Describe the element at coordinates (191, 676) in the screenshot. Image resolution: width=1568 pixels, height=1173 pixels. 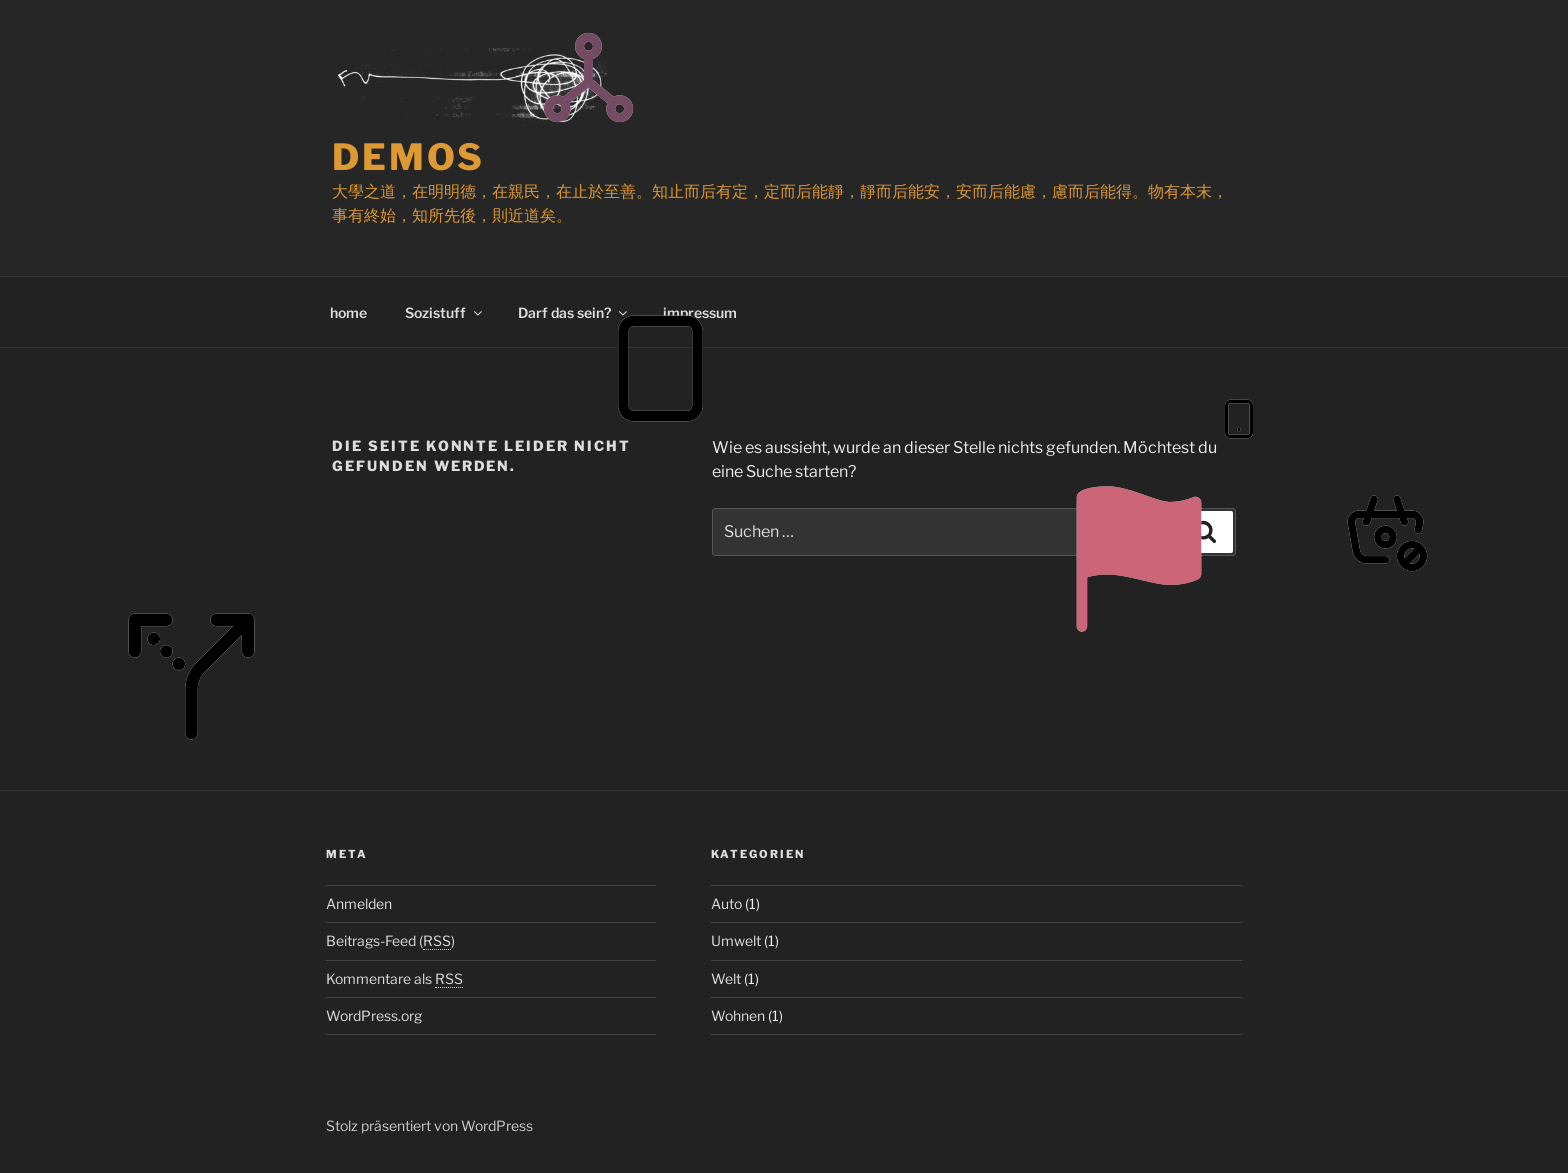
I see `take alternate route to the right` at that location.